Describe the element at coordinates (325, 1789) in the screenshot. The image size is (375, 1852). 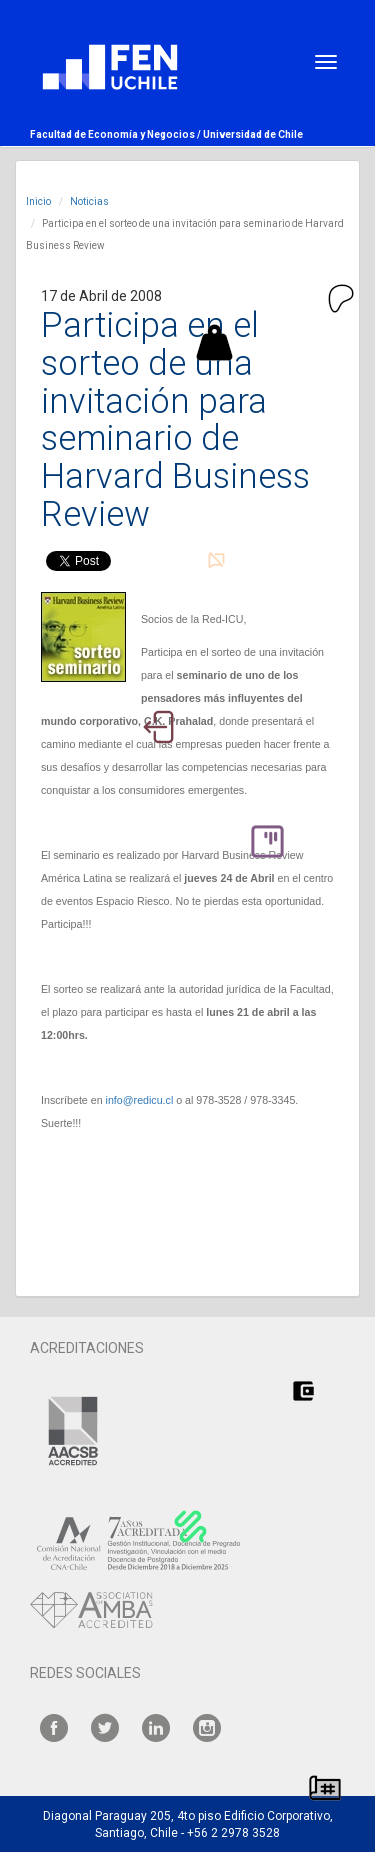
I see `view project blueprints or technical plans` at that location.